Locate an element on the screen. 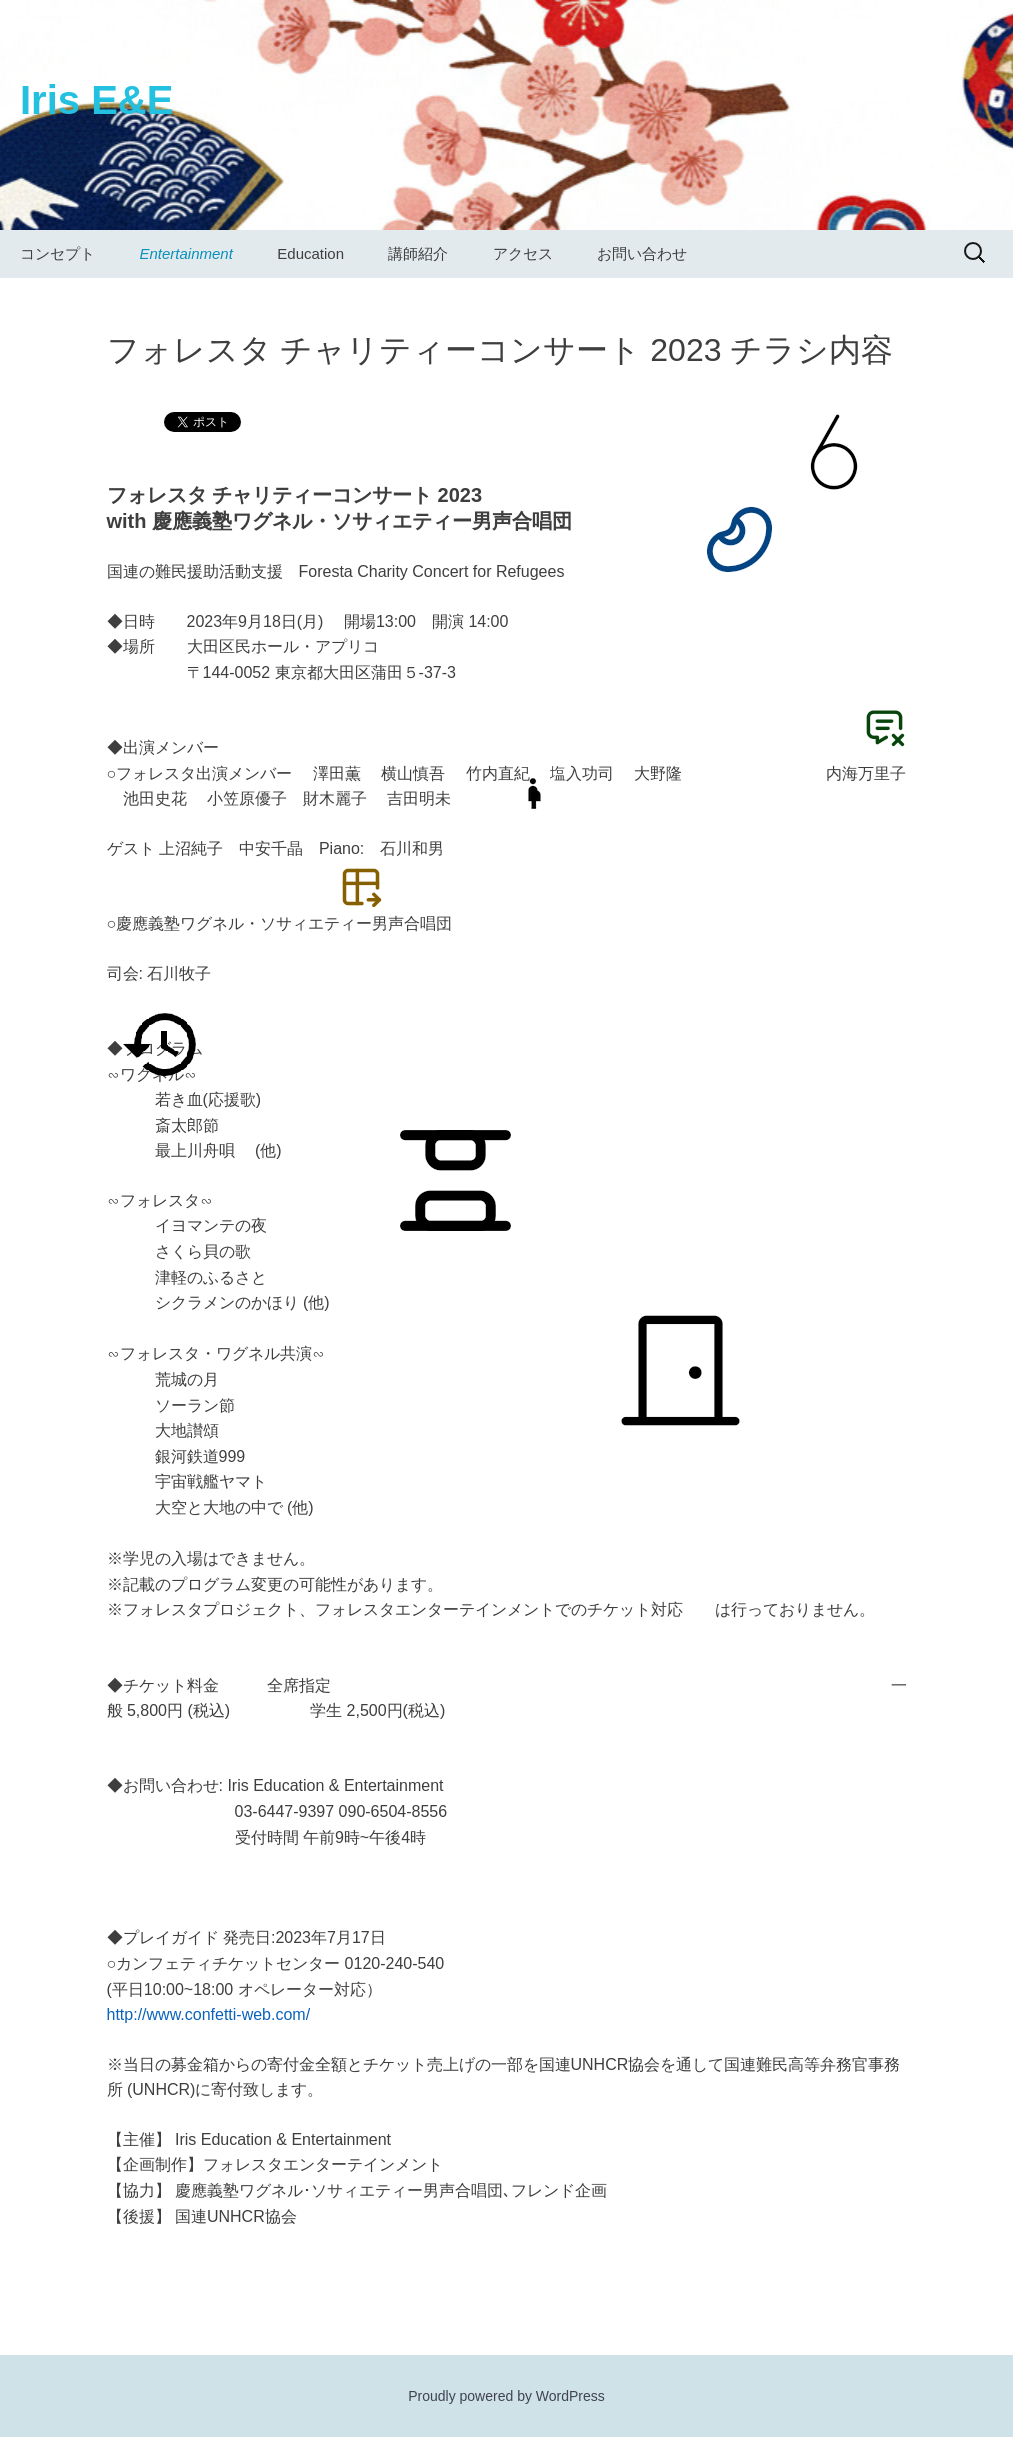  export table data to external file is located at coordinates (361, 887).